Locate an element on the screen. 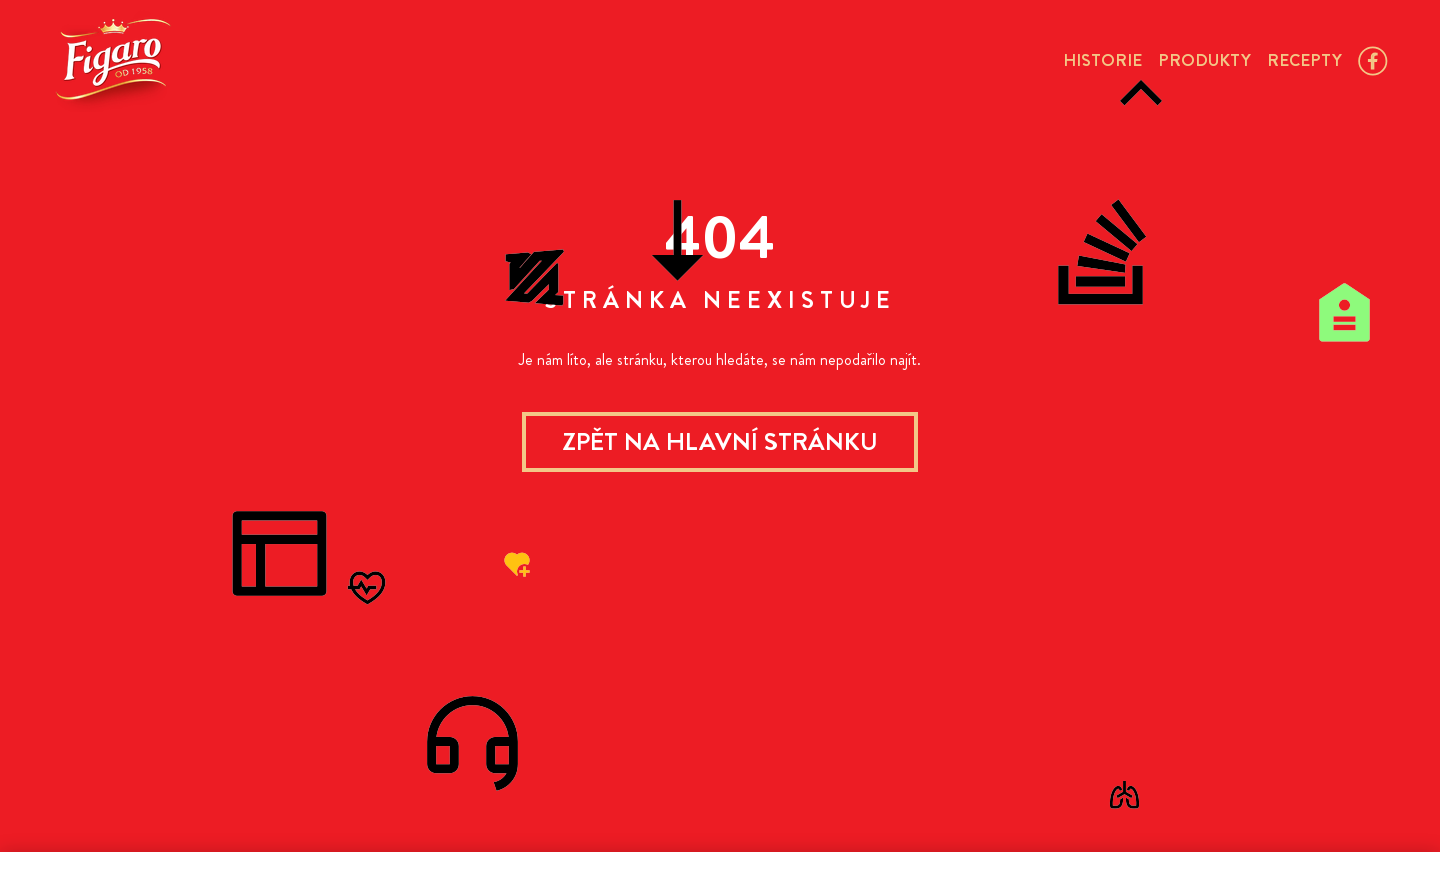  switch to sidebar layout view is located at coordinates (279, 553).